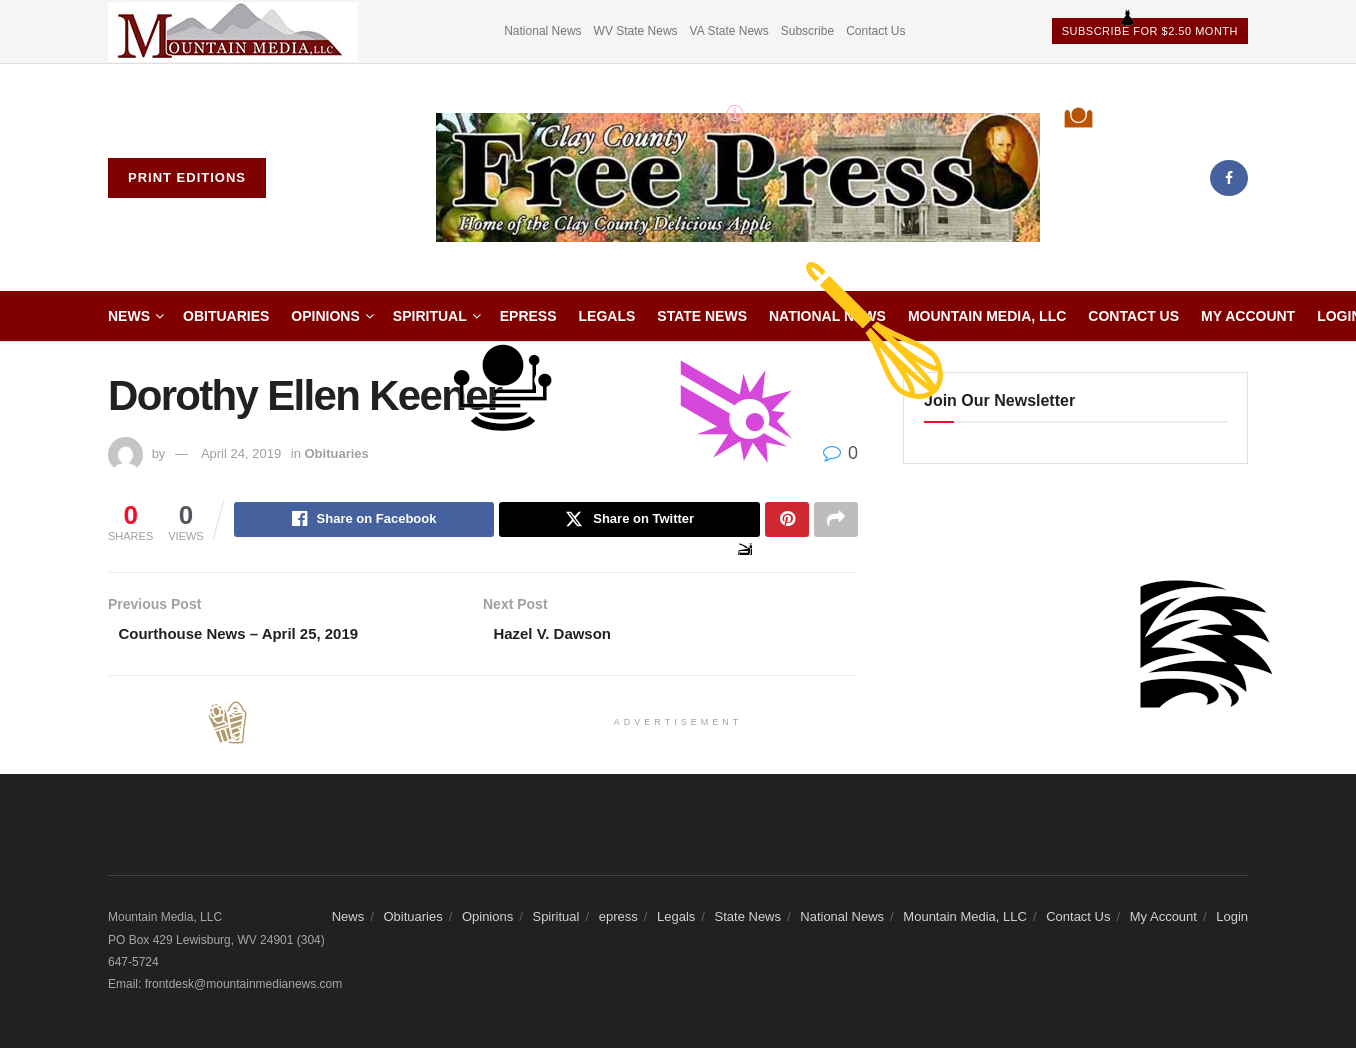  I want to click on activate fire-based attack or ability, so click(1206, 641).